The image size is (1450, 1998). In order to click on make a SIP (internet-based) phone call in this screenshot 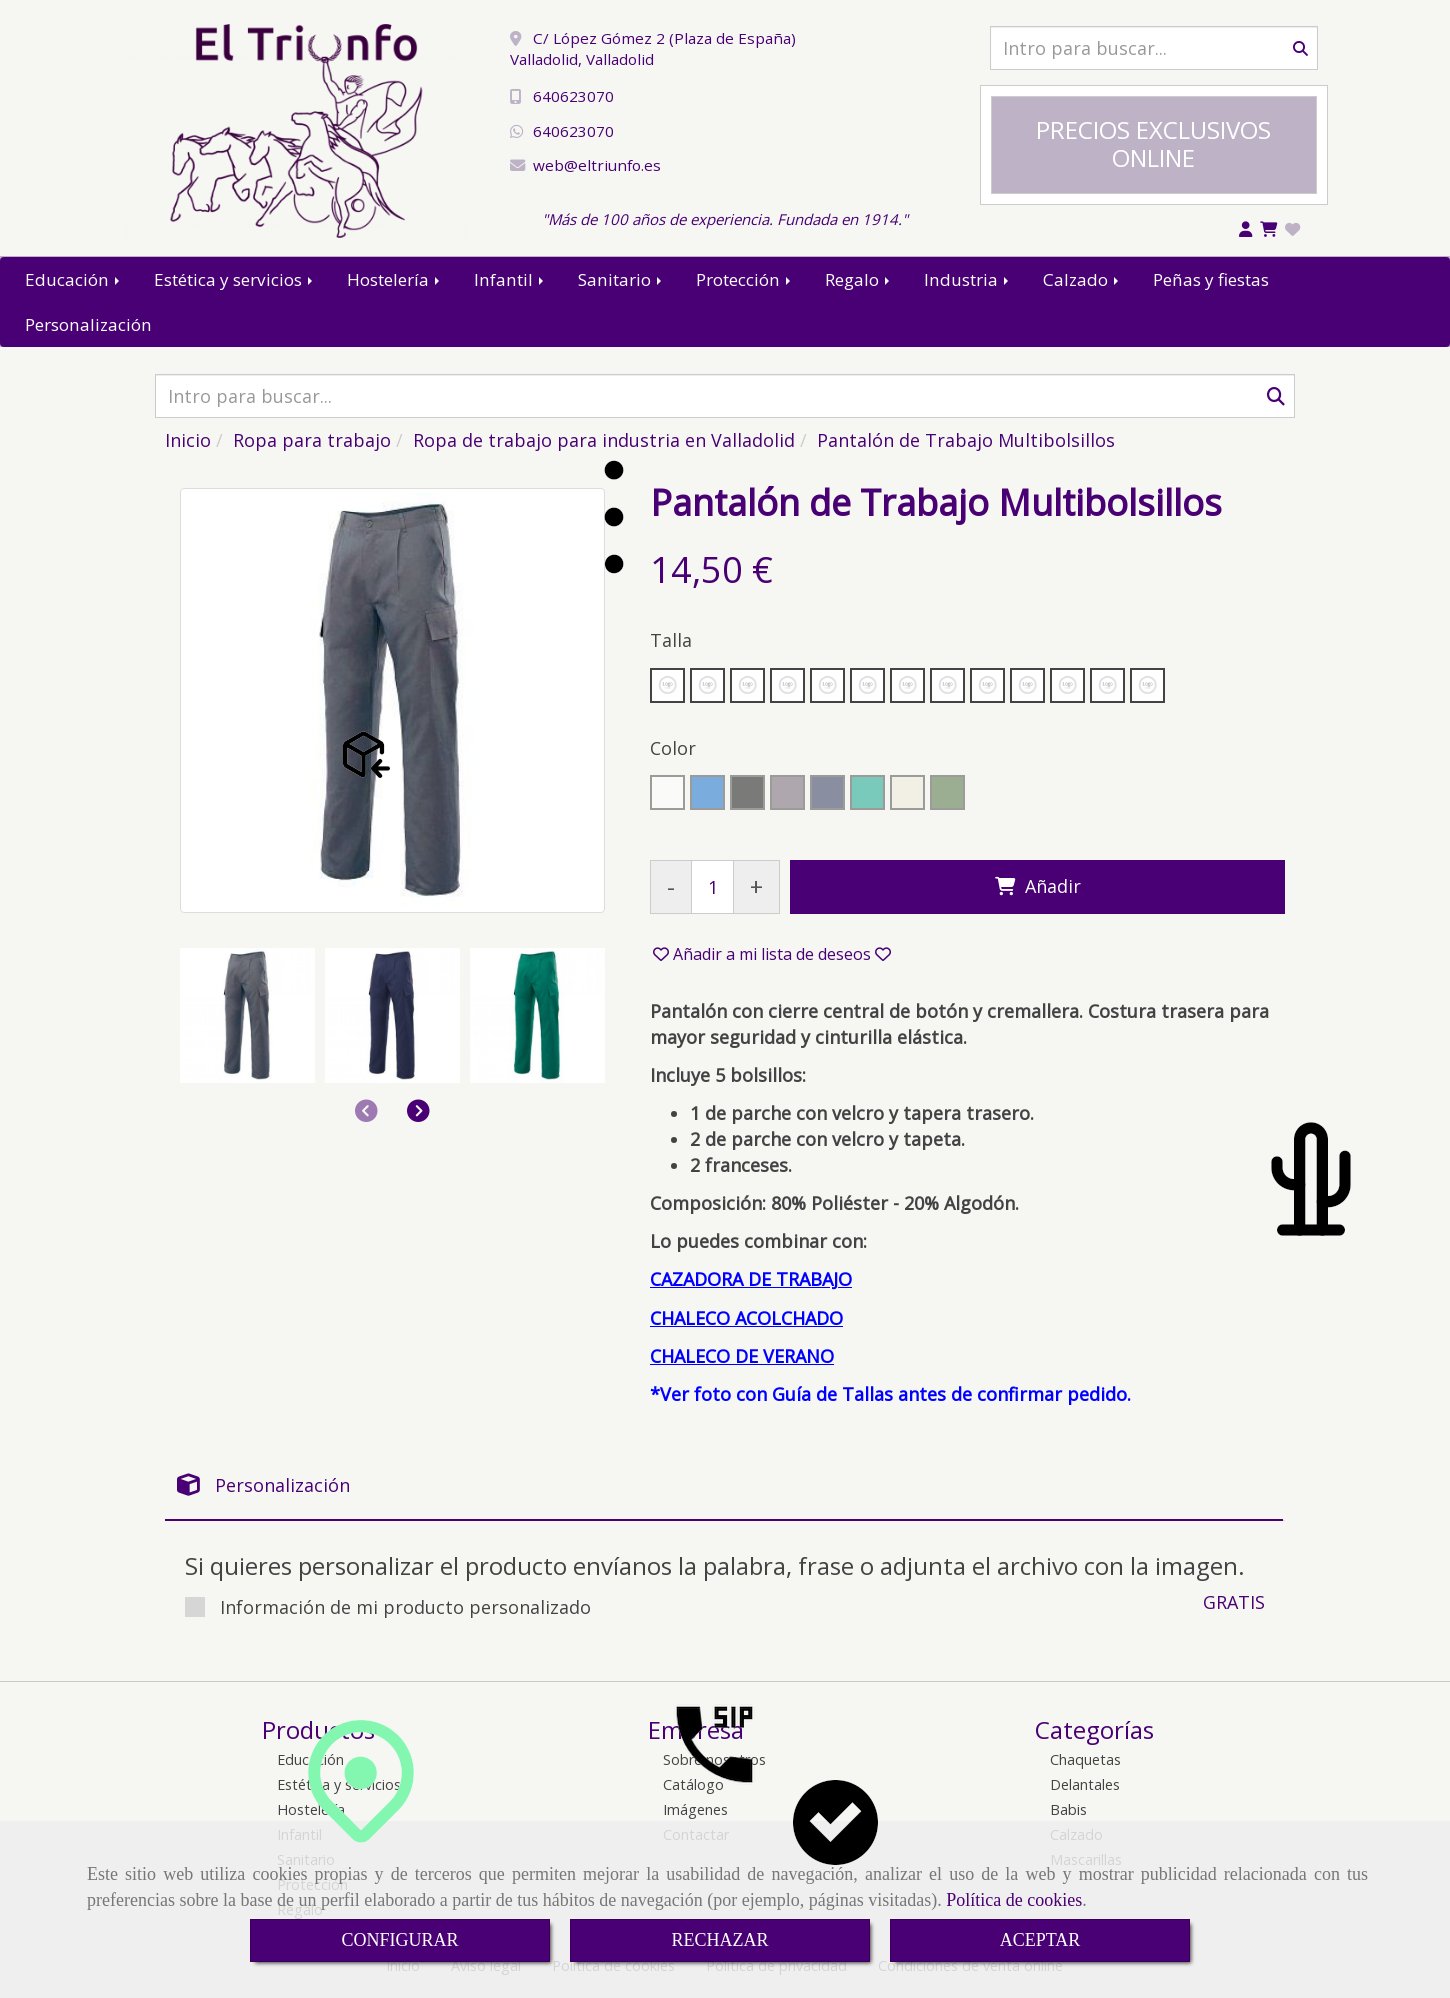, I will do `click(714, 1744)`.